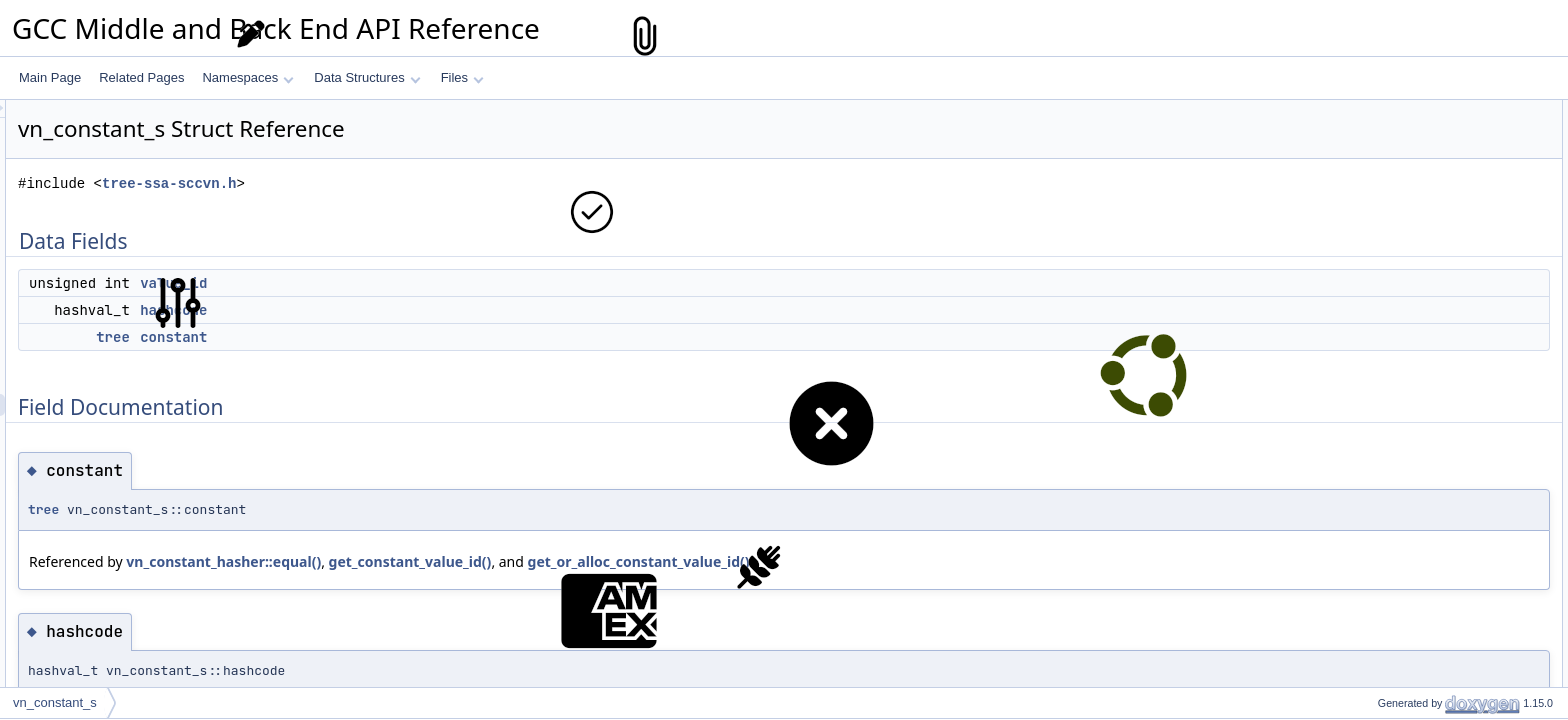 The width and height of the screenshot is (1568, 720). I want to click on adjust settings or preferences, so click(178, 303).